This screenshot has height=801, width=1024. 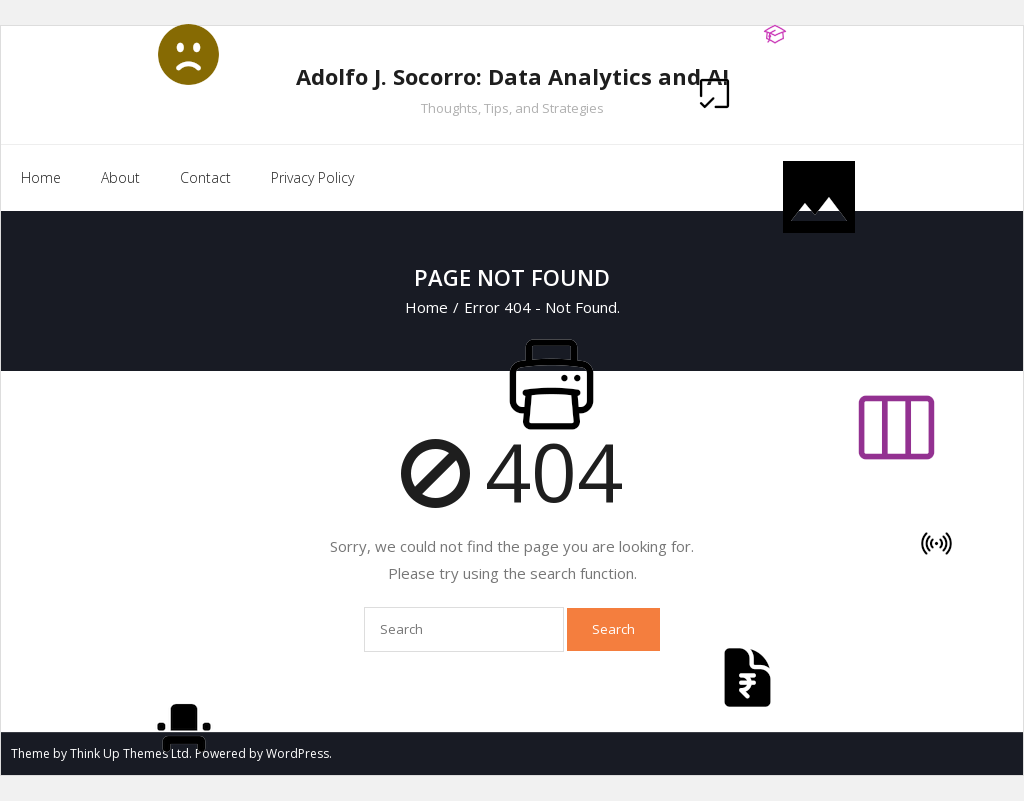 What do you see at coordinates (714, 93) in the screenshot?
I see `mark task as complete` at bounding box center [714, 93].